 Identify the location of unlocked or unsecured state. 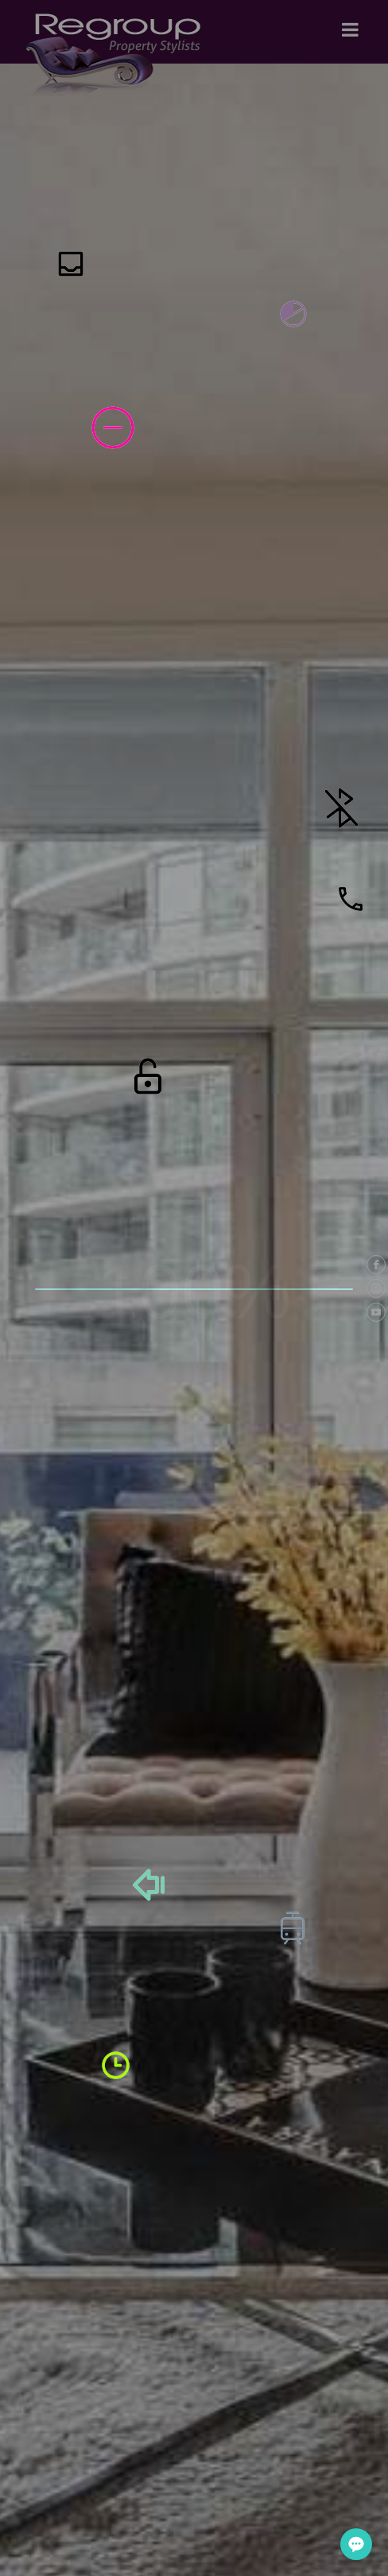
(148, 1077).